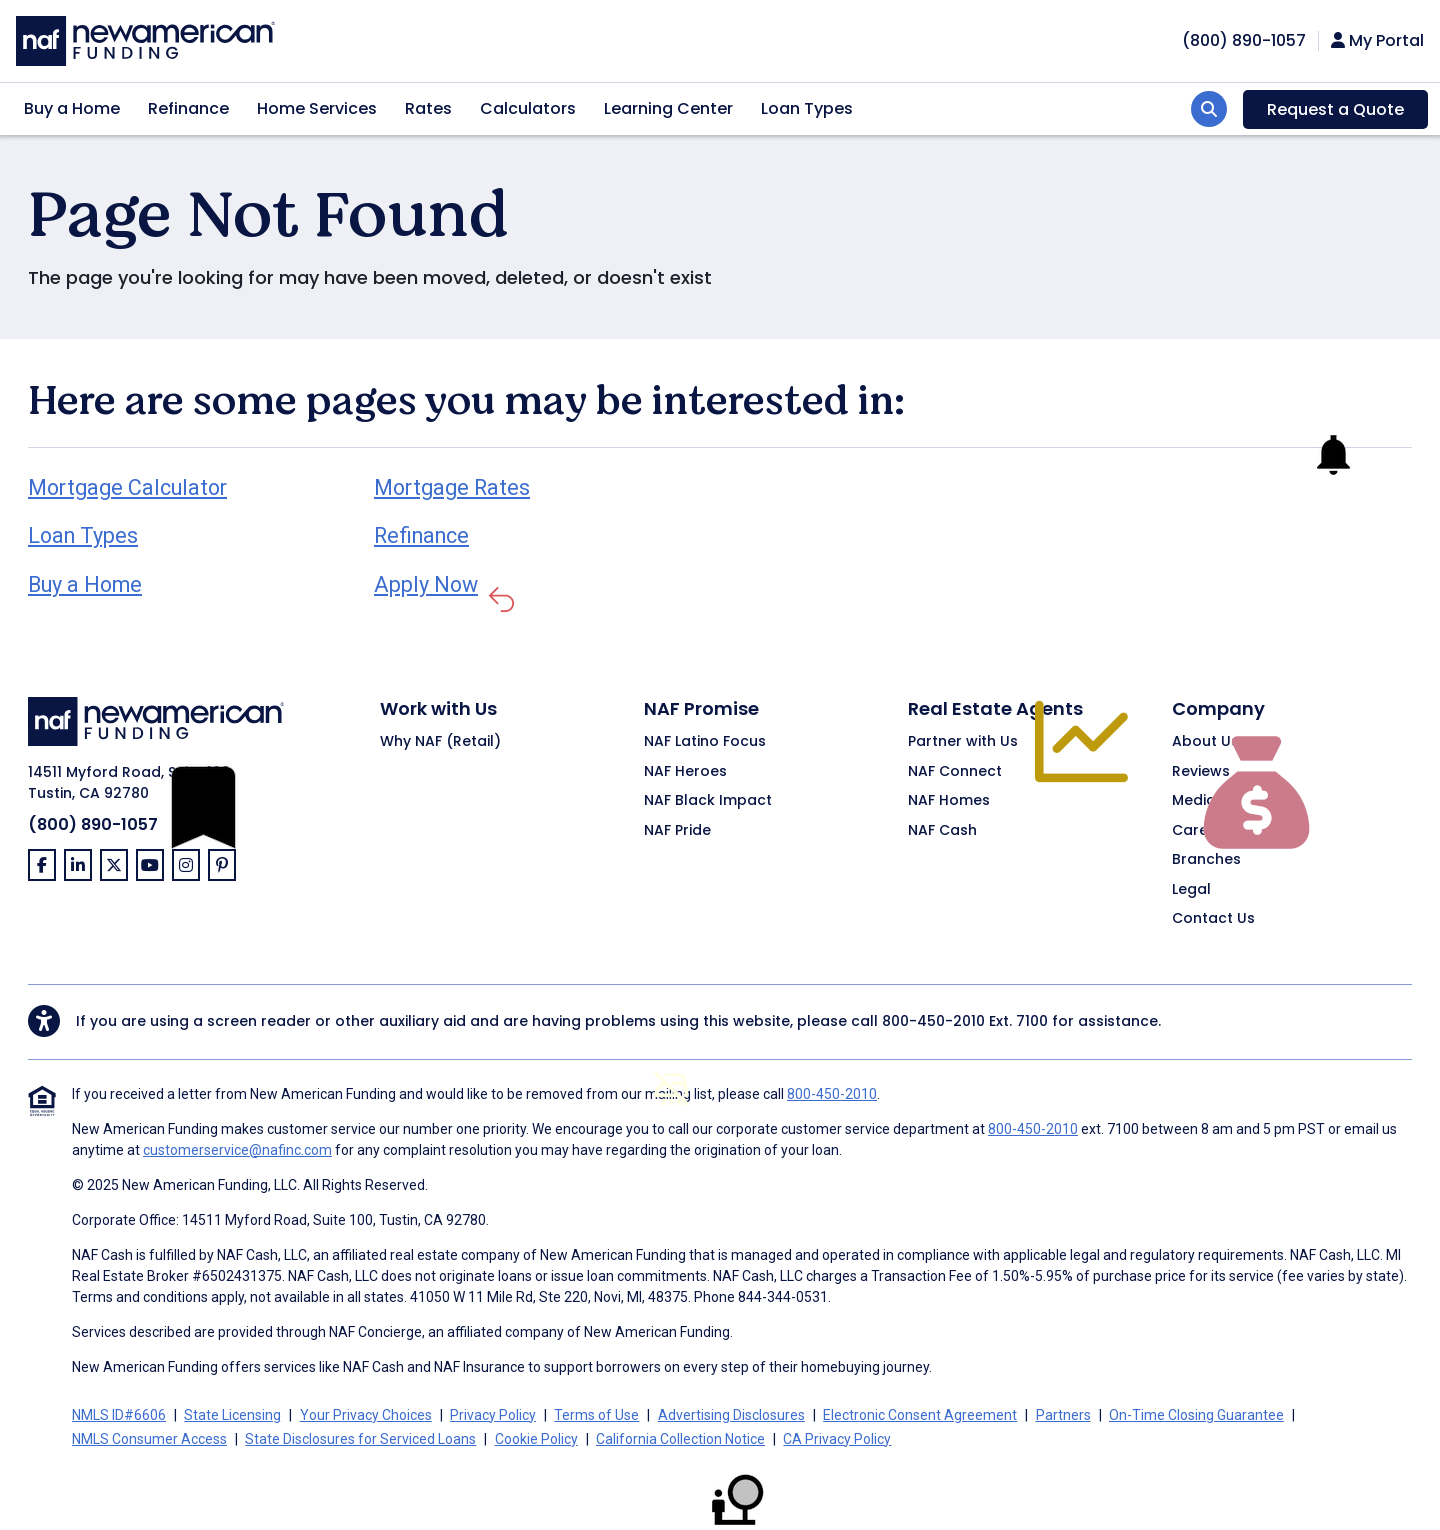  What do you see at coordinates (501, 599) in the screenshot?
I see `undo the last action` at bounding box center [501, 599].